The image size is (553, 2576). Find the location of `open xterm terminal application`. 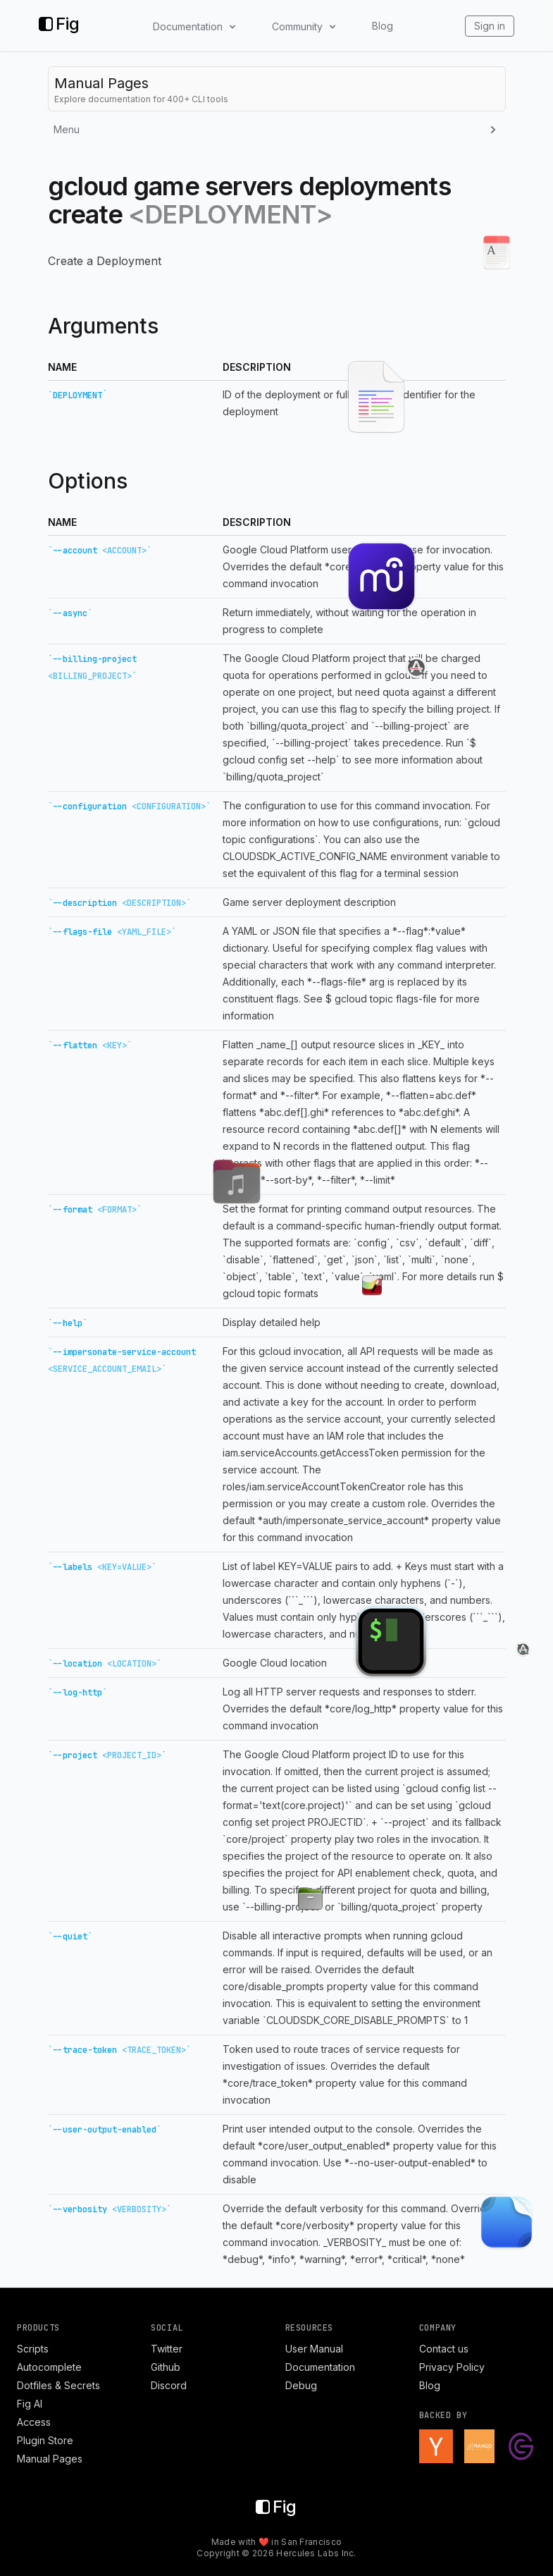

open xterm terminal application is located at coordinates (391, 1641).